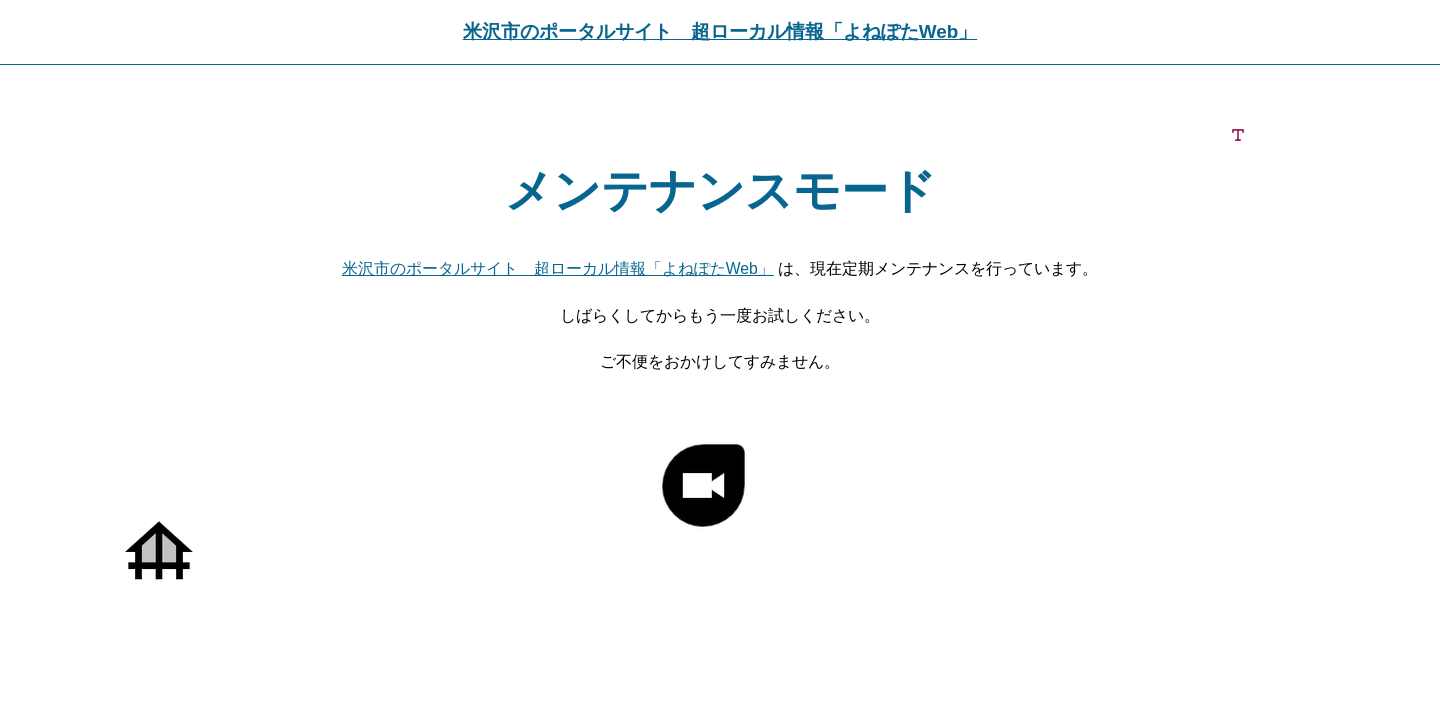 Image resolution: width=1440 pixels, height=720 pixels. I want to click on view property foundation details, so click(159, 552).